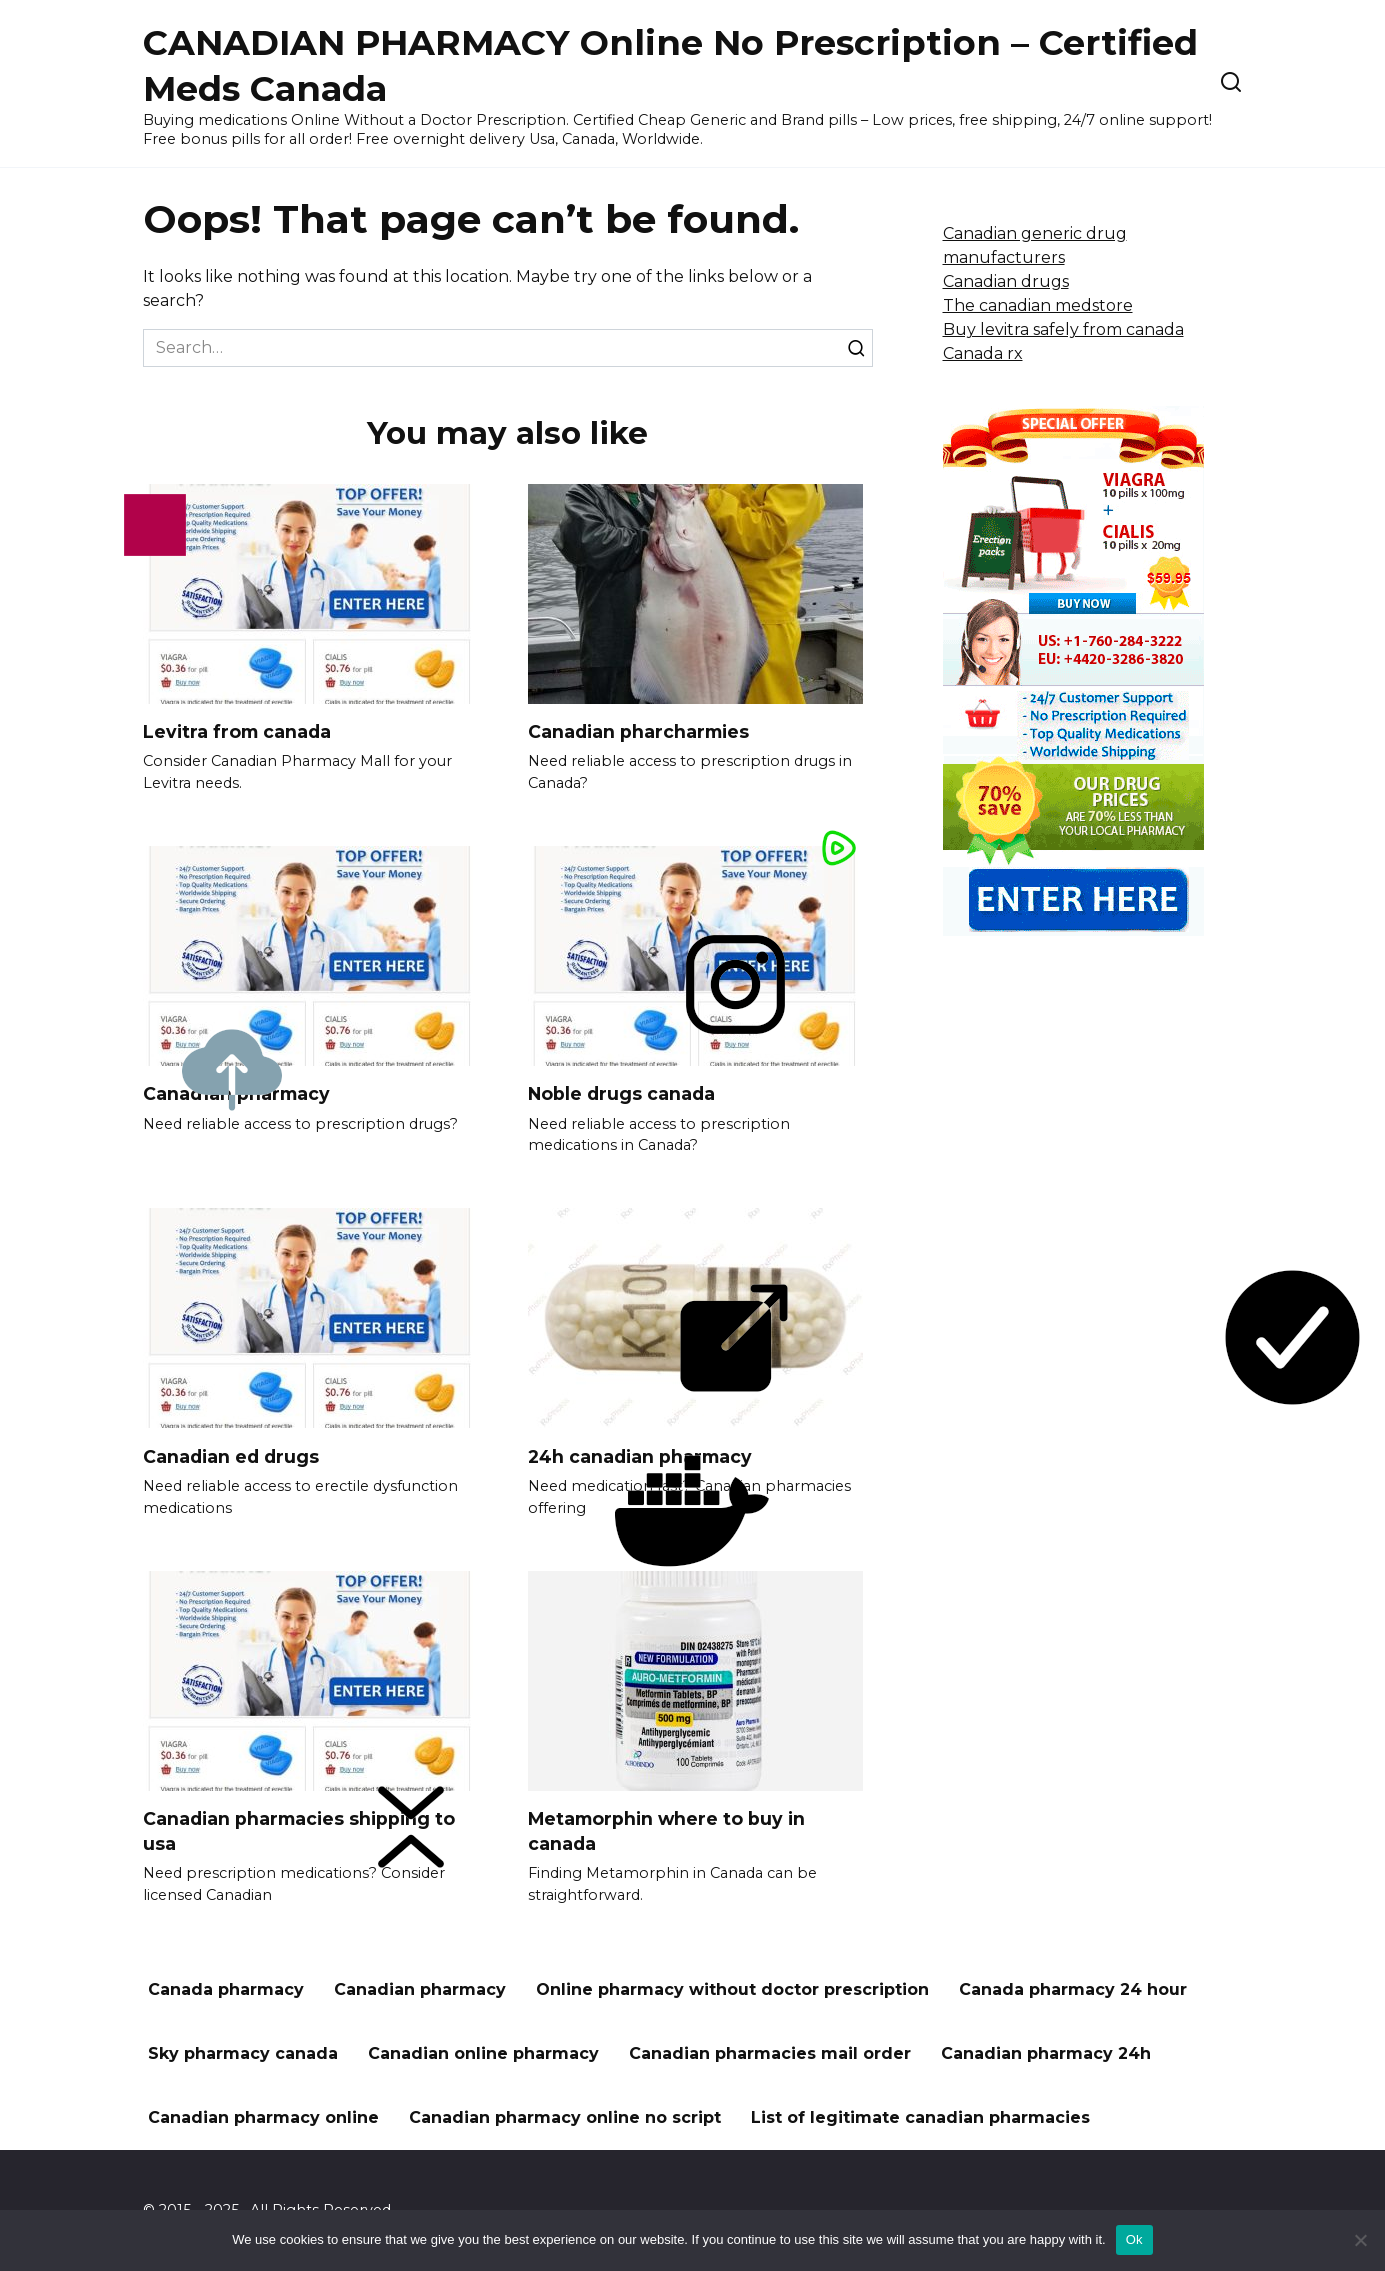 Image resolution: width=1385 pixels, height=2271 pixels. I want to click on open instagram app, so click(735, 984).